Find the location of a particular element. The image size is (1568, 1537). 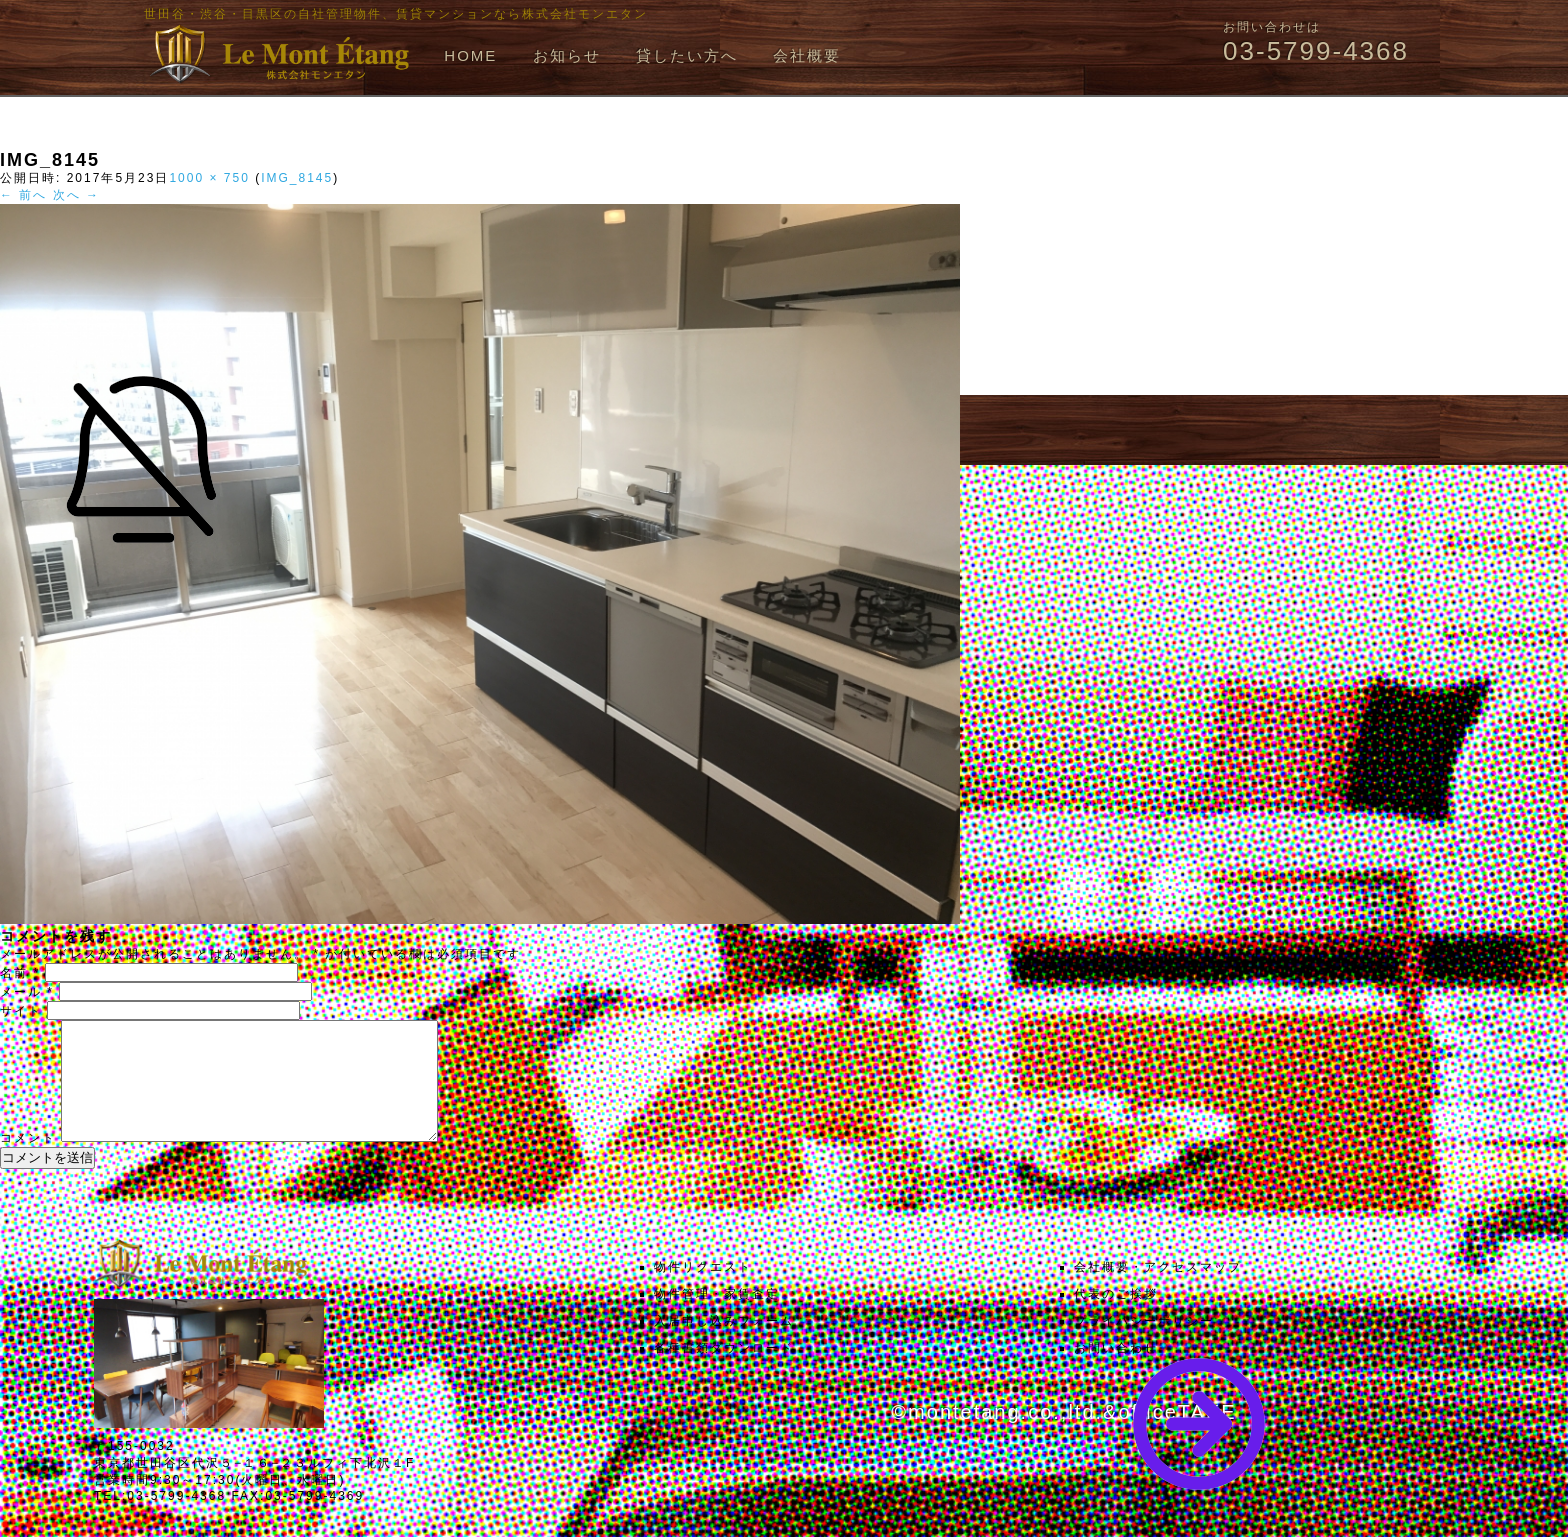

proceed to the next step is located at coordinates (1199, 1424).